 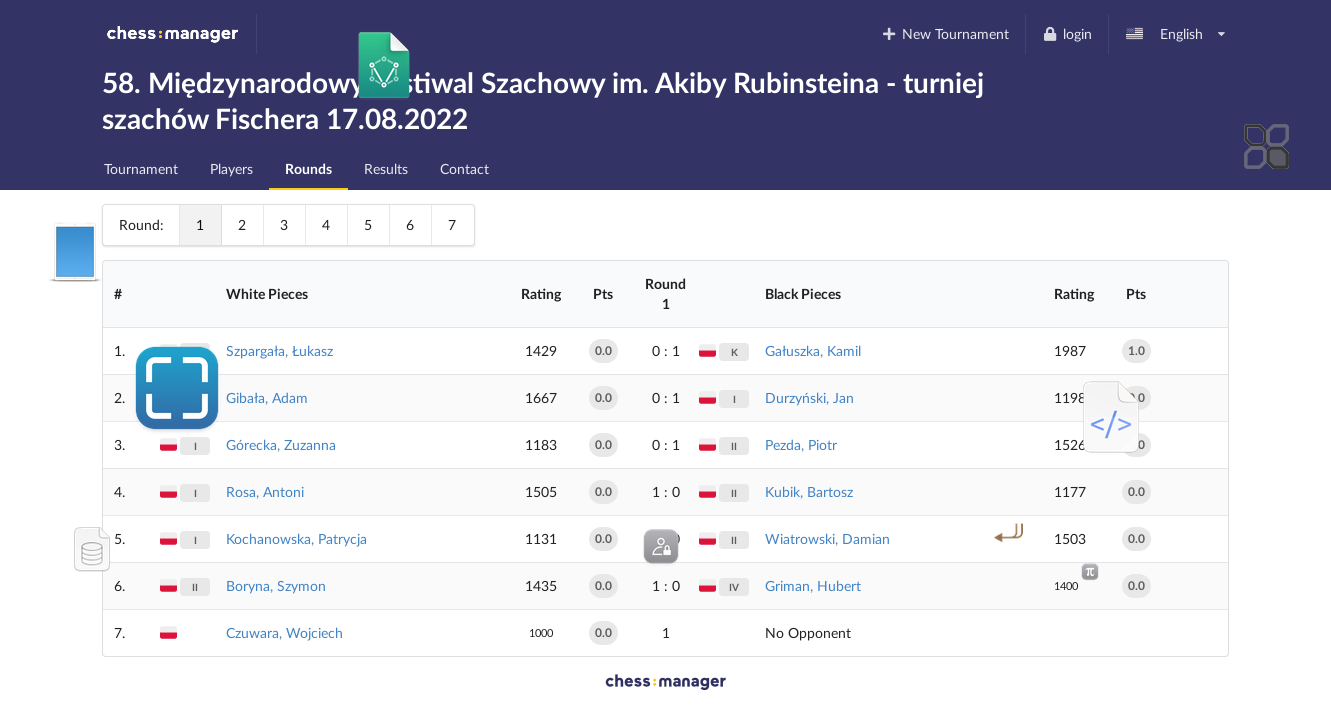 What do you see at coordinates (1090, 572) in the screenshot?
I see `open mathematics or calculator app` at bounding box center [1090, 572].